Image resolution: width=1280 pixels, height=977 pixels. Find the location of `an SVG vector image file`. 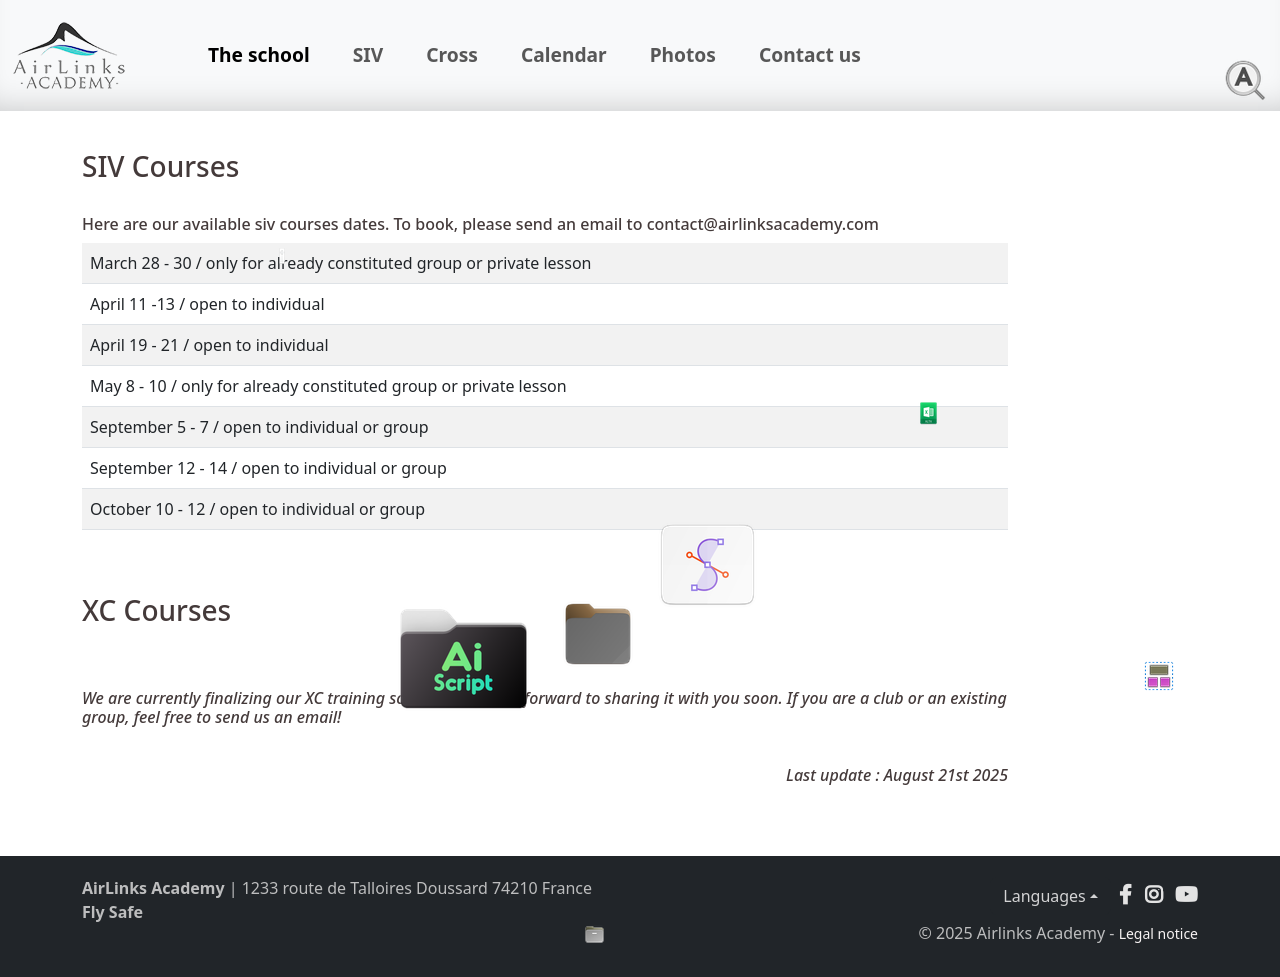

an SVG vector image file is located at coordinates (707, 561).